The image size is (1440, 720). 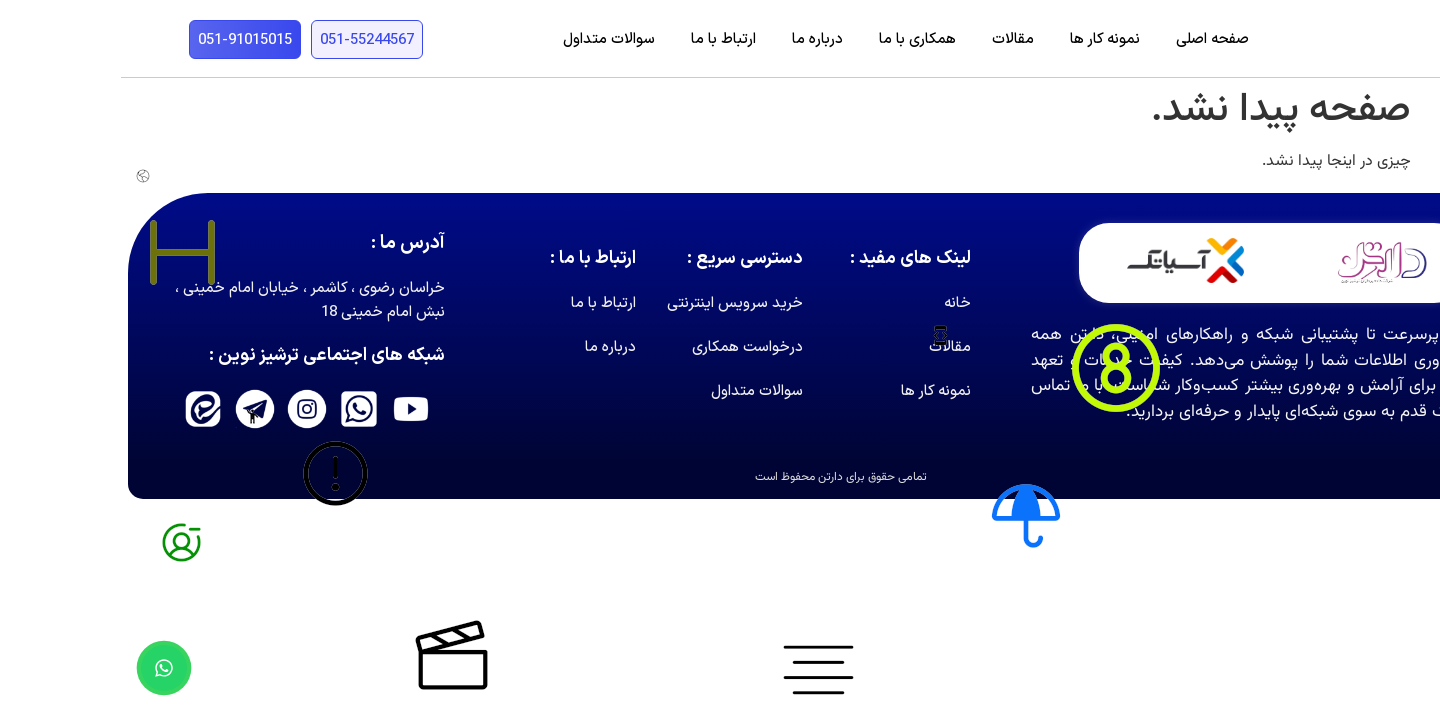 What do you see at coordinates (335, 473) in the screenshot?
I see `indicates a warning or caution state` at bounding box center [335, 473].